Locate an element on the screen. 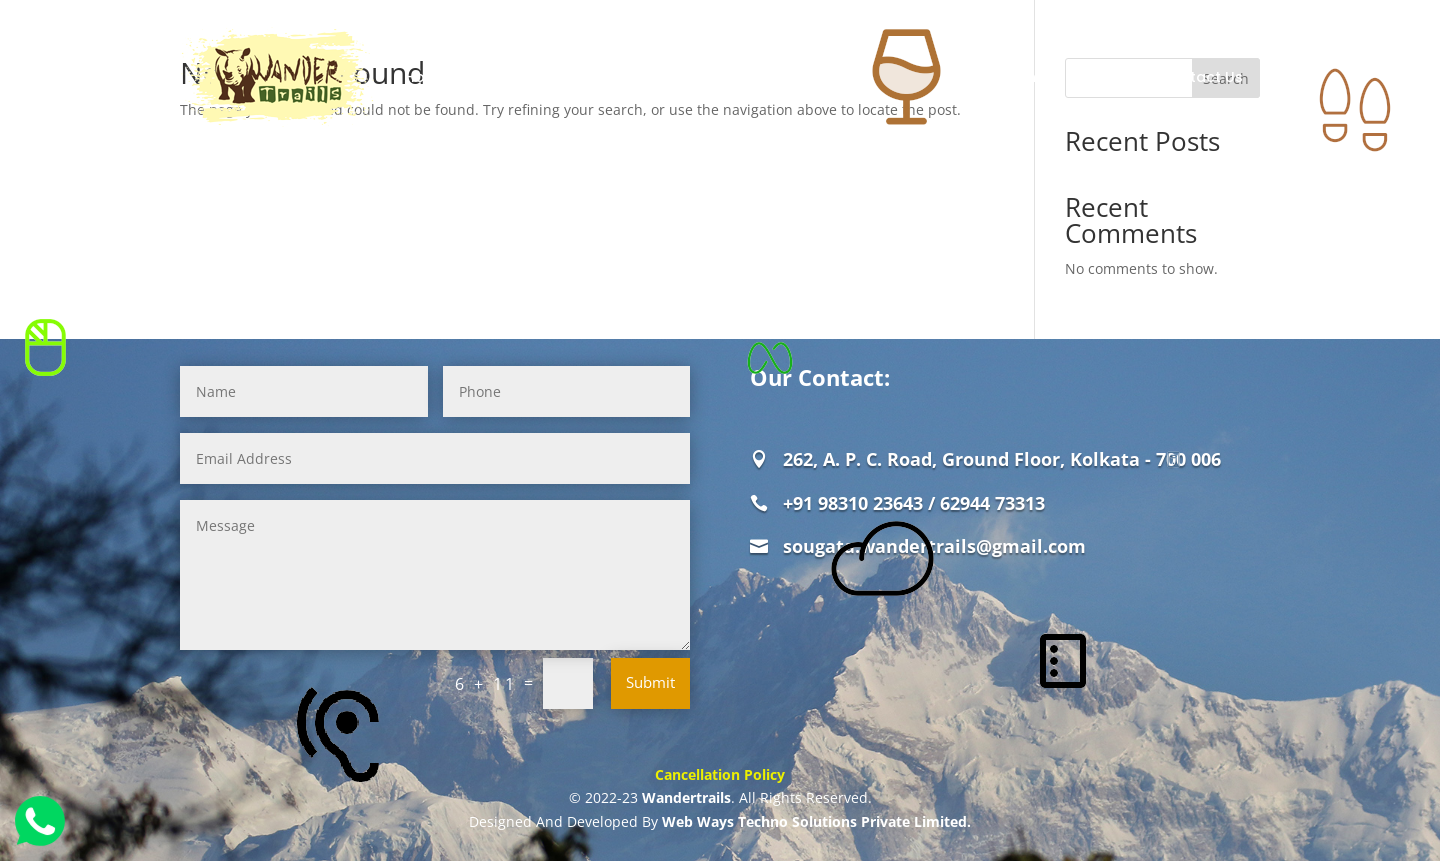  view or open film script is located at coordinates (1063, 661).